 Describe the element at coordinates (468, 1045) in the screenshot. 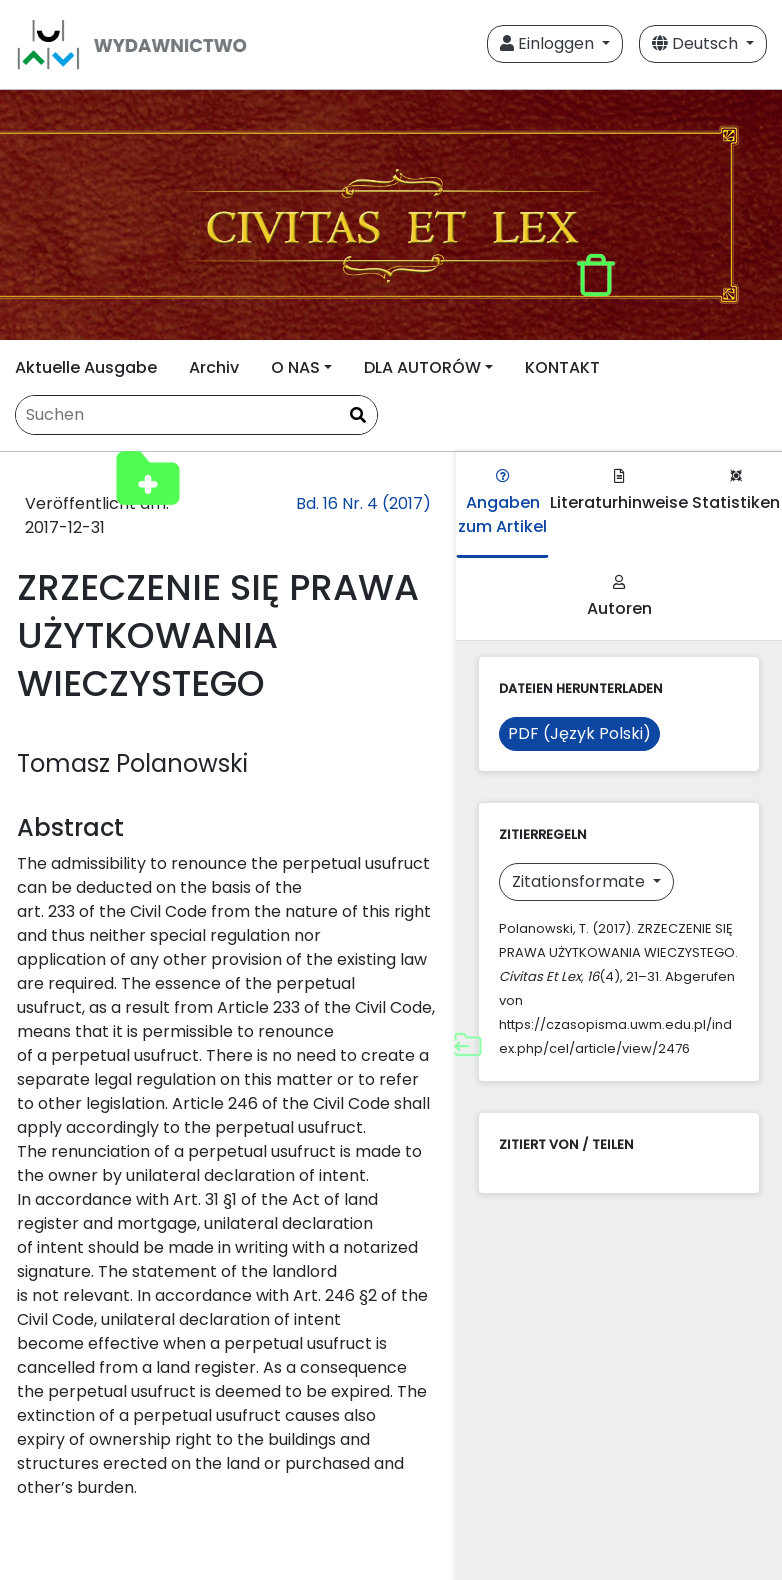

I see `export files from folder` at that location.